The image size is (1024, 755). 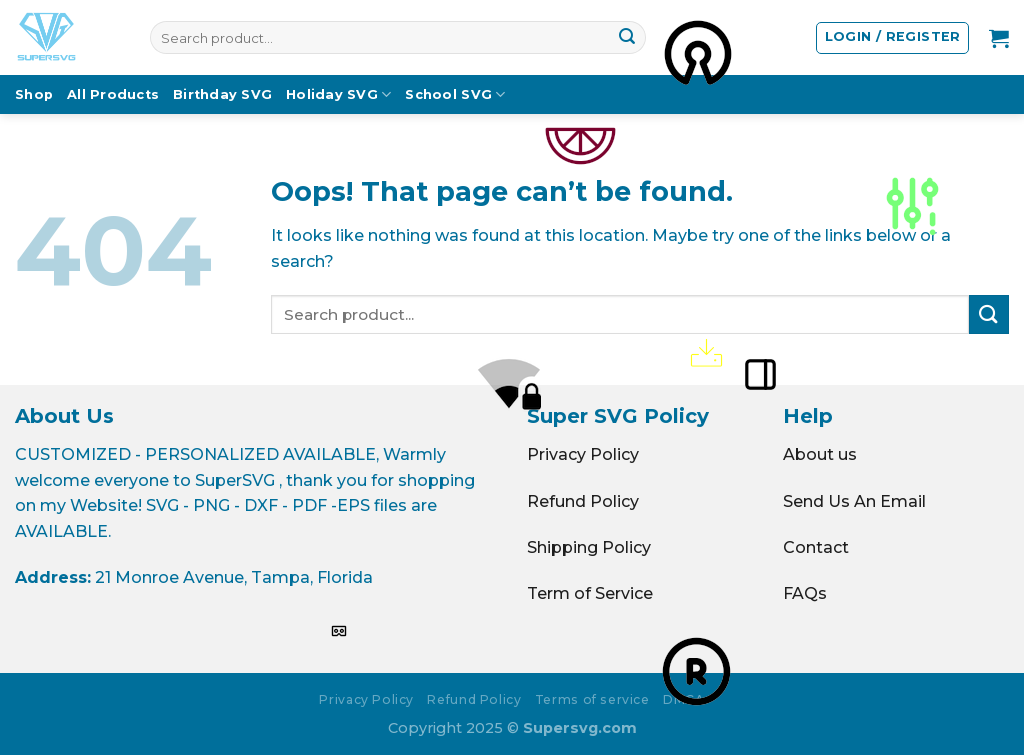 What do you see at coordinates (760, 374) in the screenshot?
I see `toggle right sidebar panel` at bounding box center [760, 374].